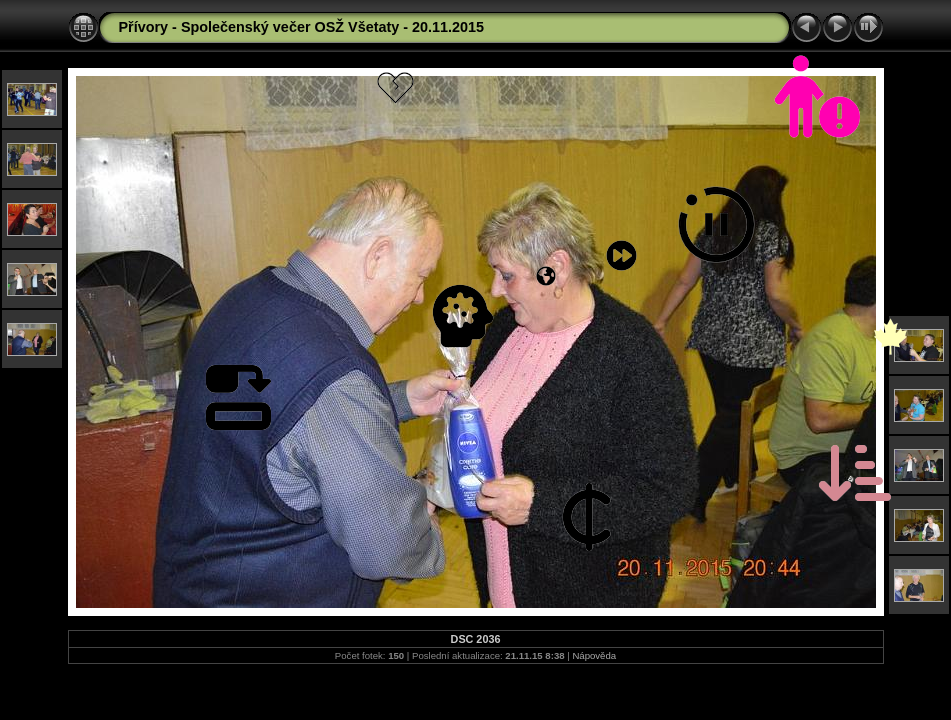 The height and width of the screenshot is (720, 951). Describe the element at coordinates (855, 473) in the screenshot. I see `sort items from smallest to largest` at that location.